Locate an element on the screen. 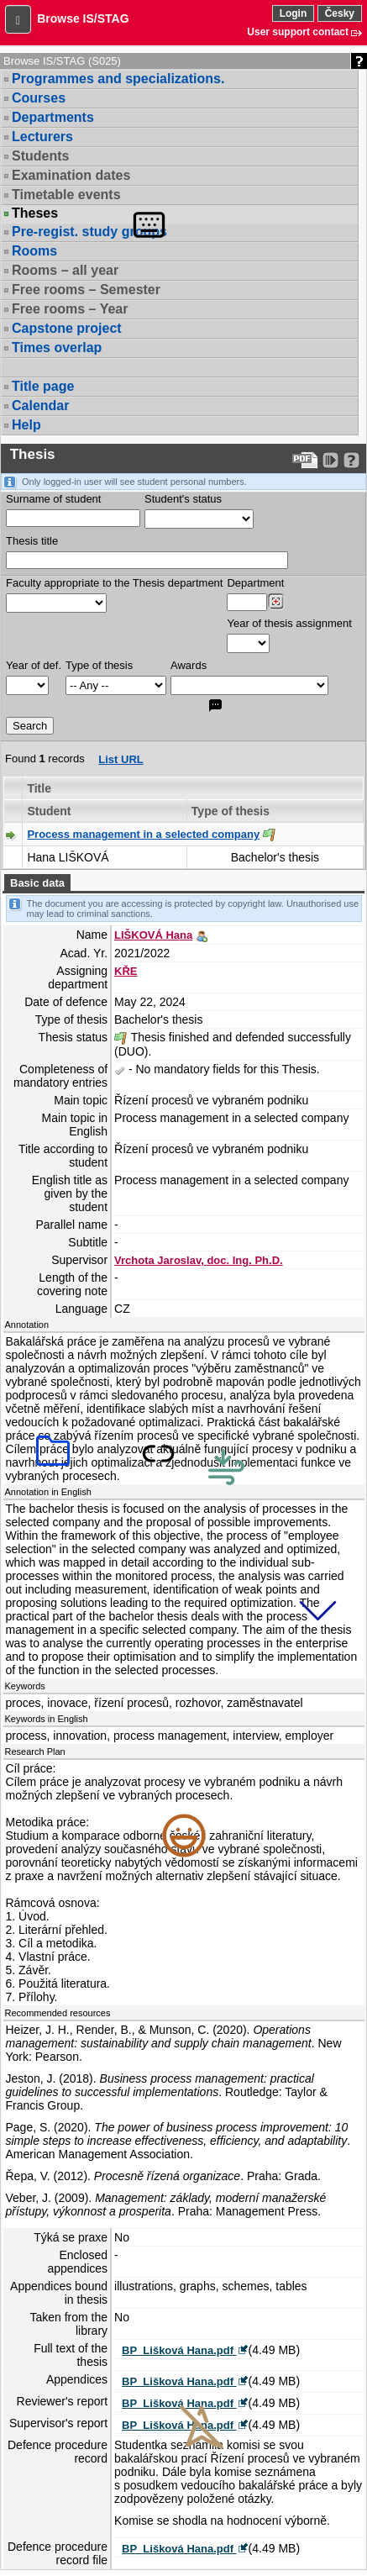 Image resolution: width=367 pixels, height=2576 pixels. open the on-screen keyboard is located at coordinates (149, 224).